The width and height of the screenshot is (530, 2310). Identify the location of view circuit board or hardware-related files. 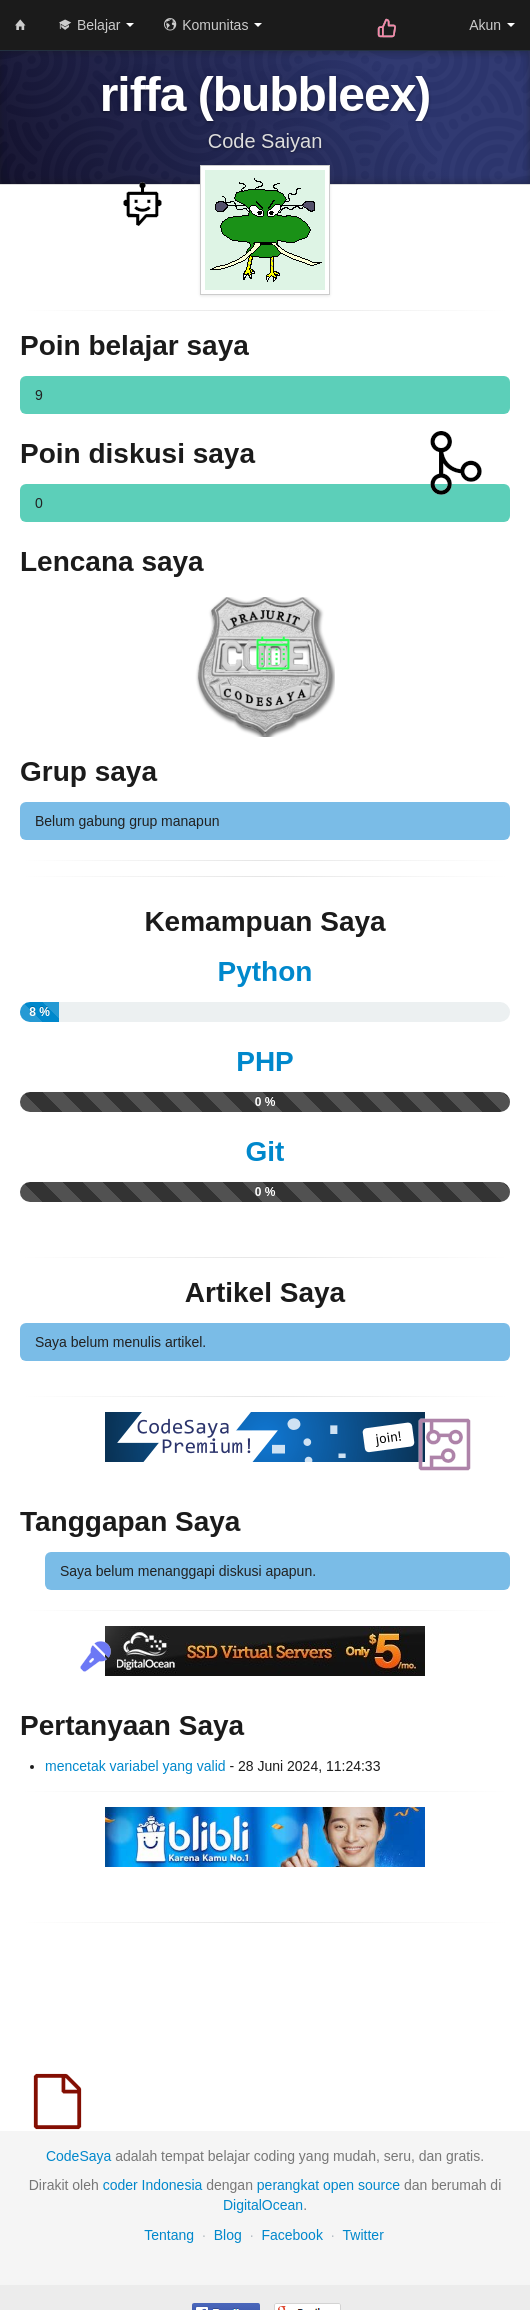
(444, 1444).